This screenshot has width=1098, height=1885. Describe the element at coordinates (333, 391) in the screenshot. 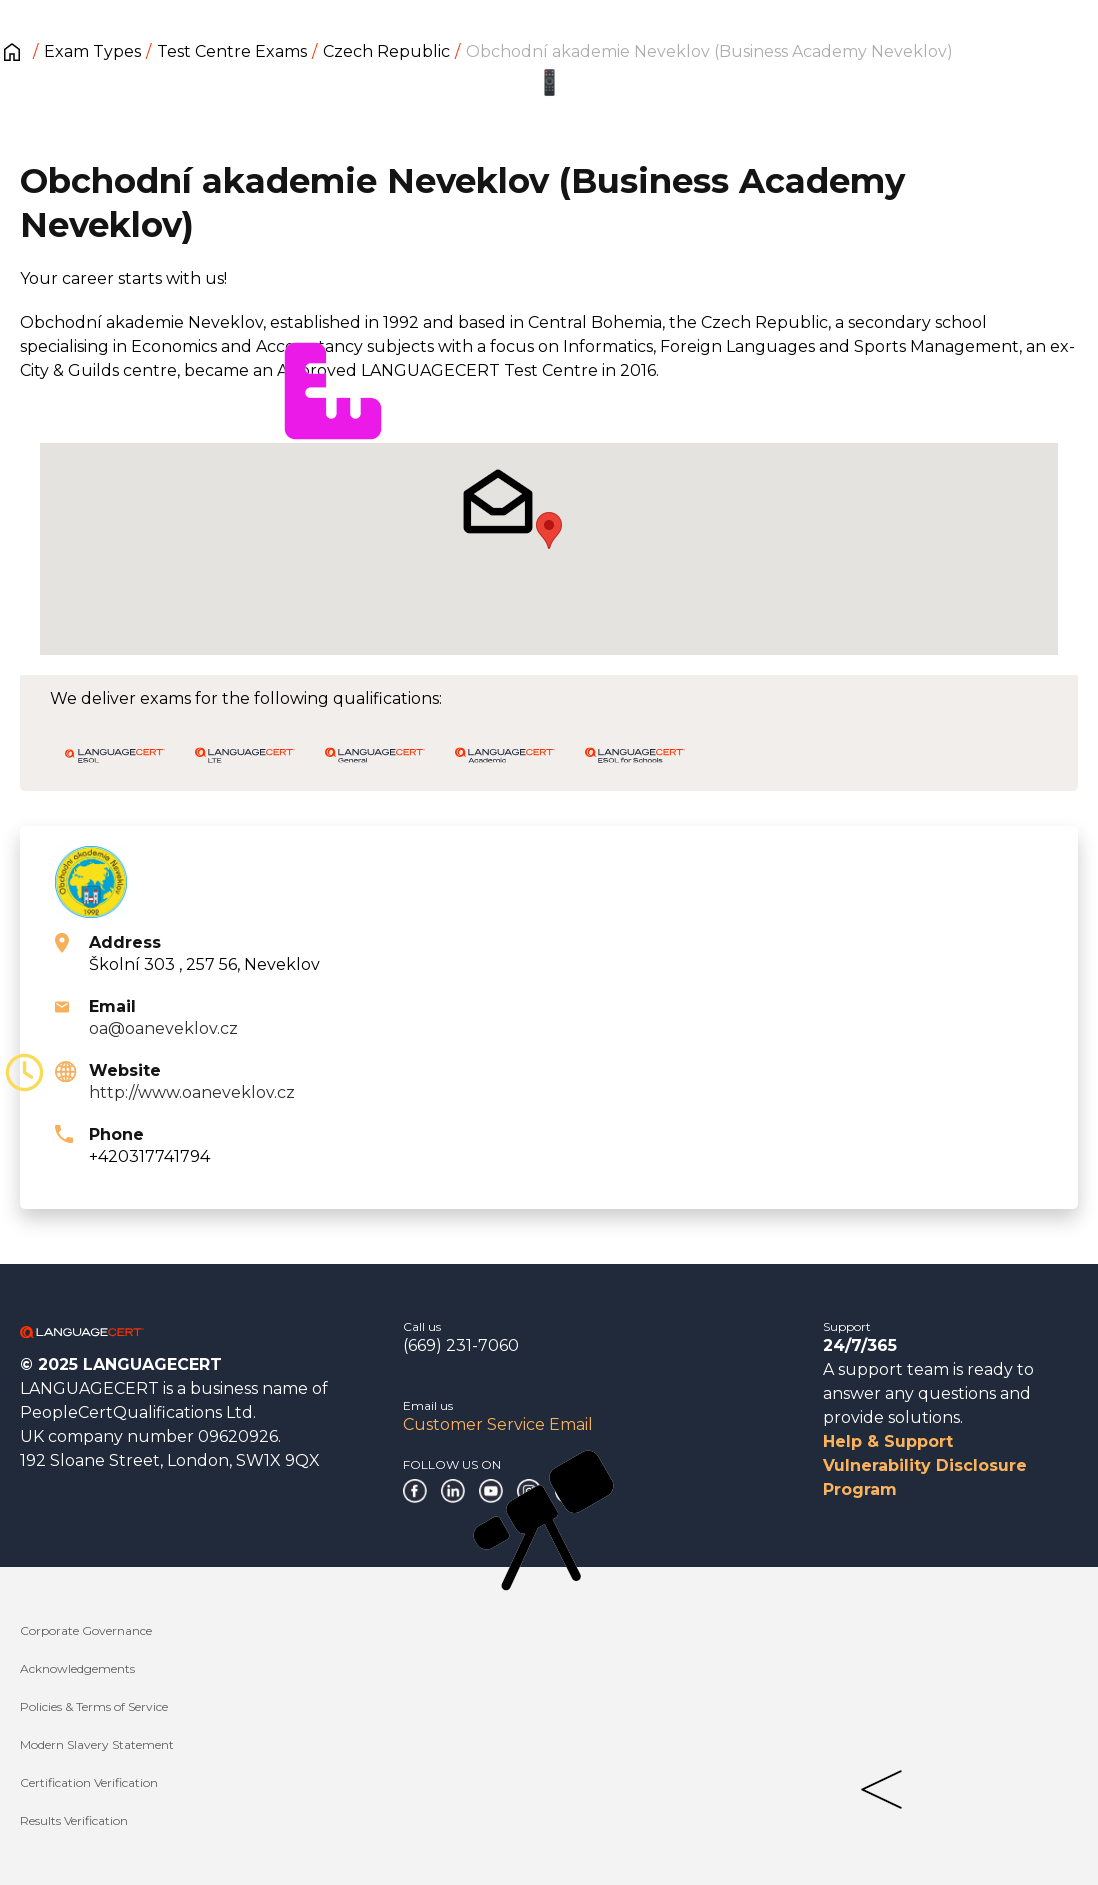

I see `access measurement tools` at that location.